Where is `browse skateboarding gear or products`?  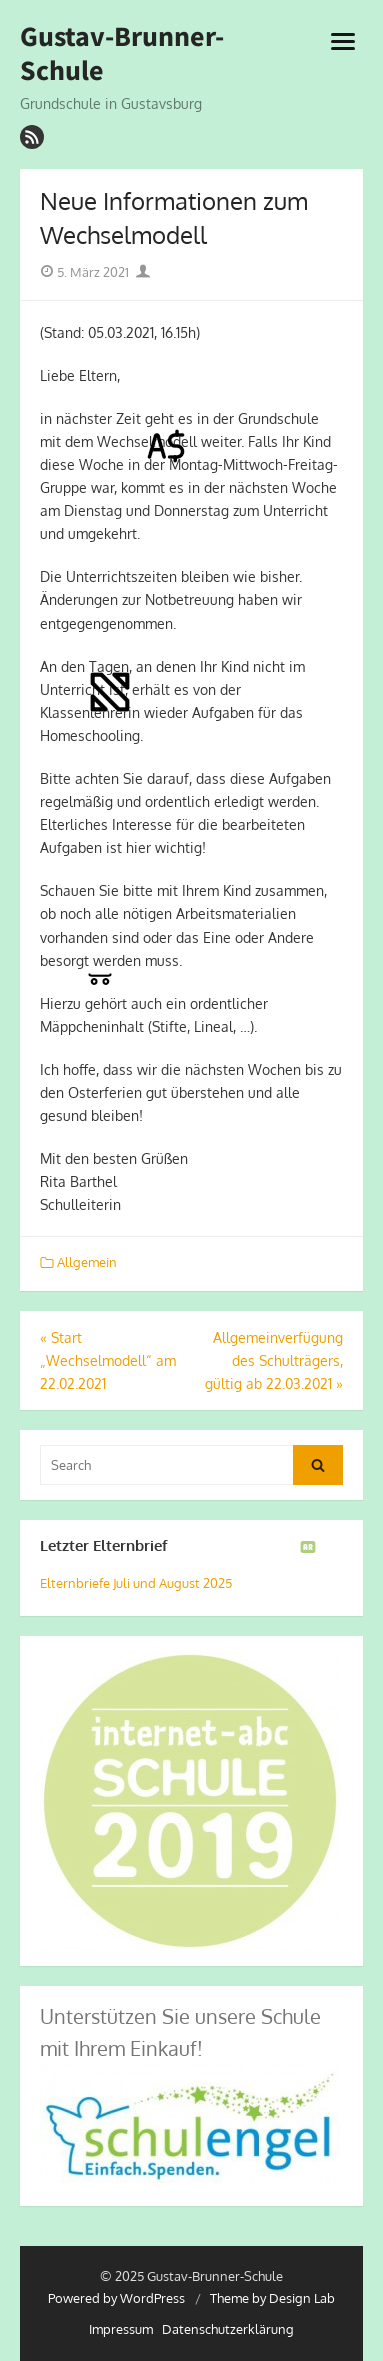 browse skateboarding gear or products is located at coordinates (100, 978).